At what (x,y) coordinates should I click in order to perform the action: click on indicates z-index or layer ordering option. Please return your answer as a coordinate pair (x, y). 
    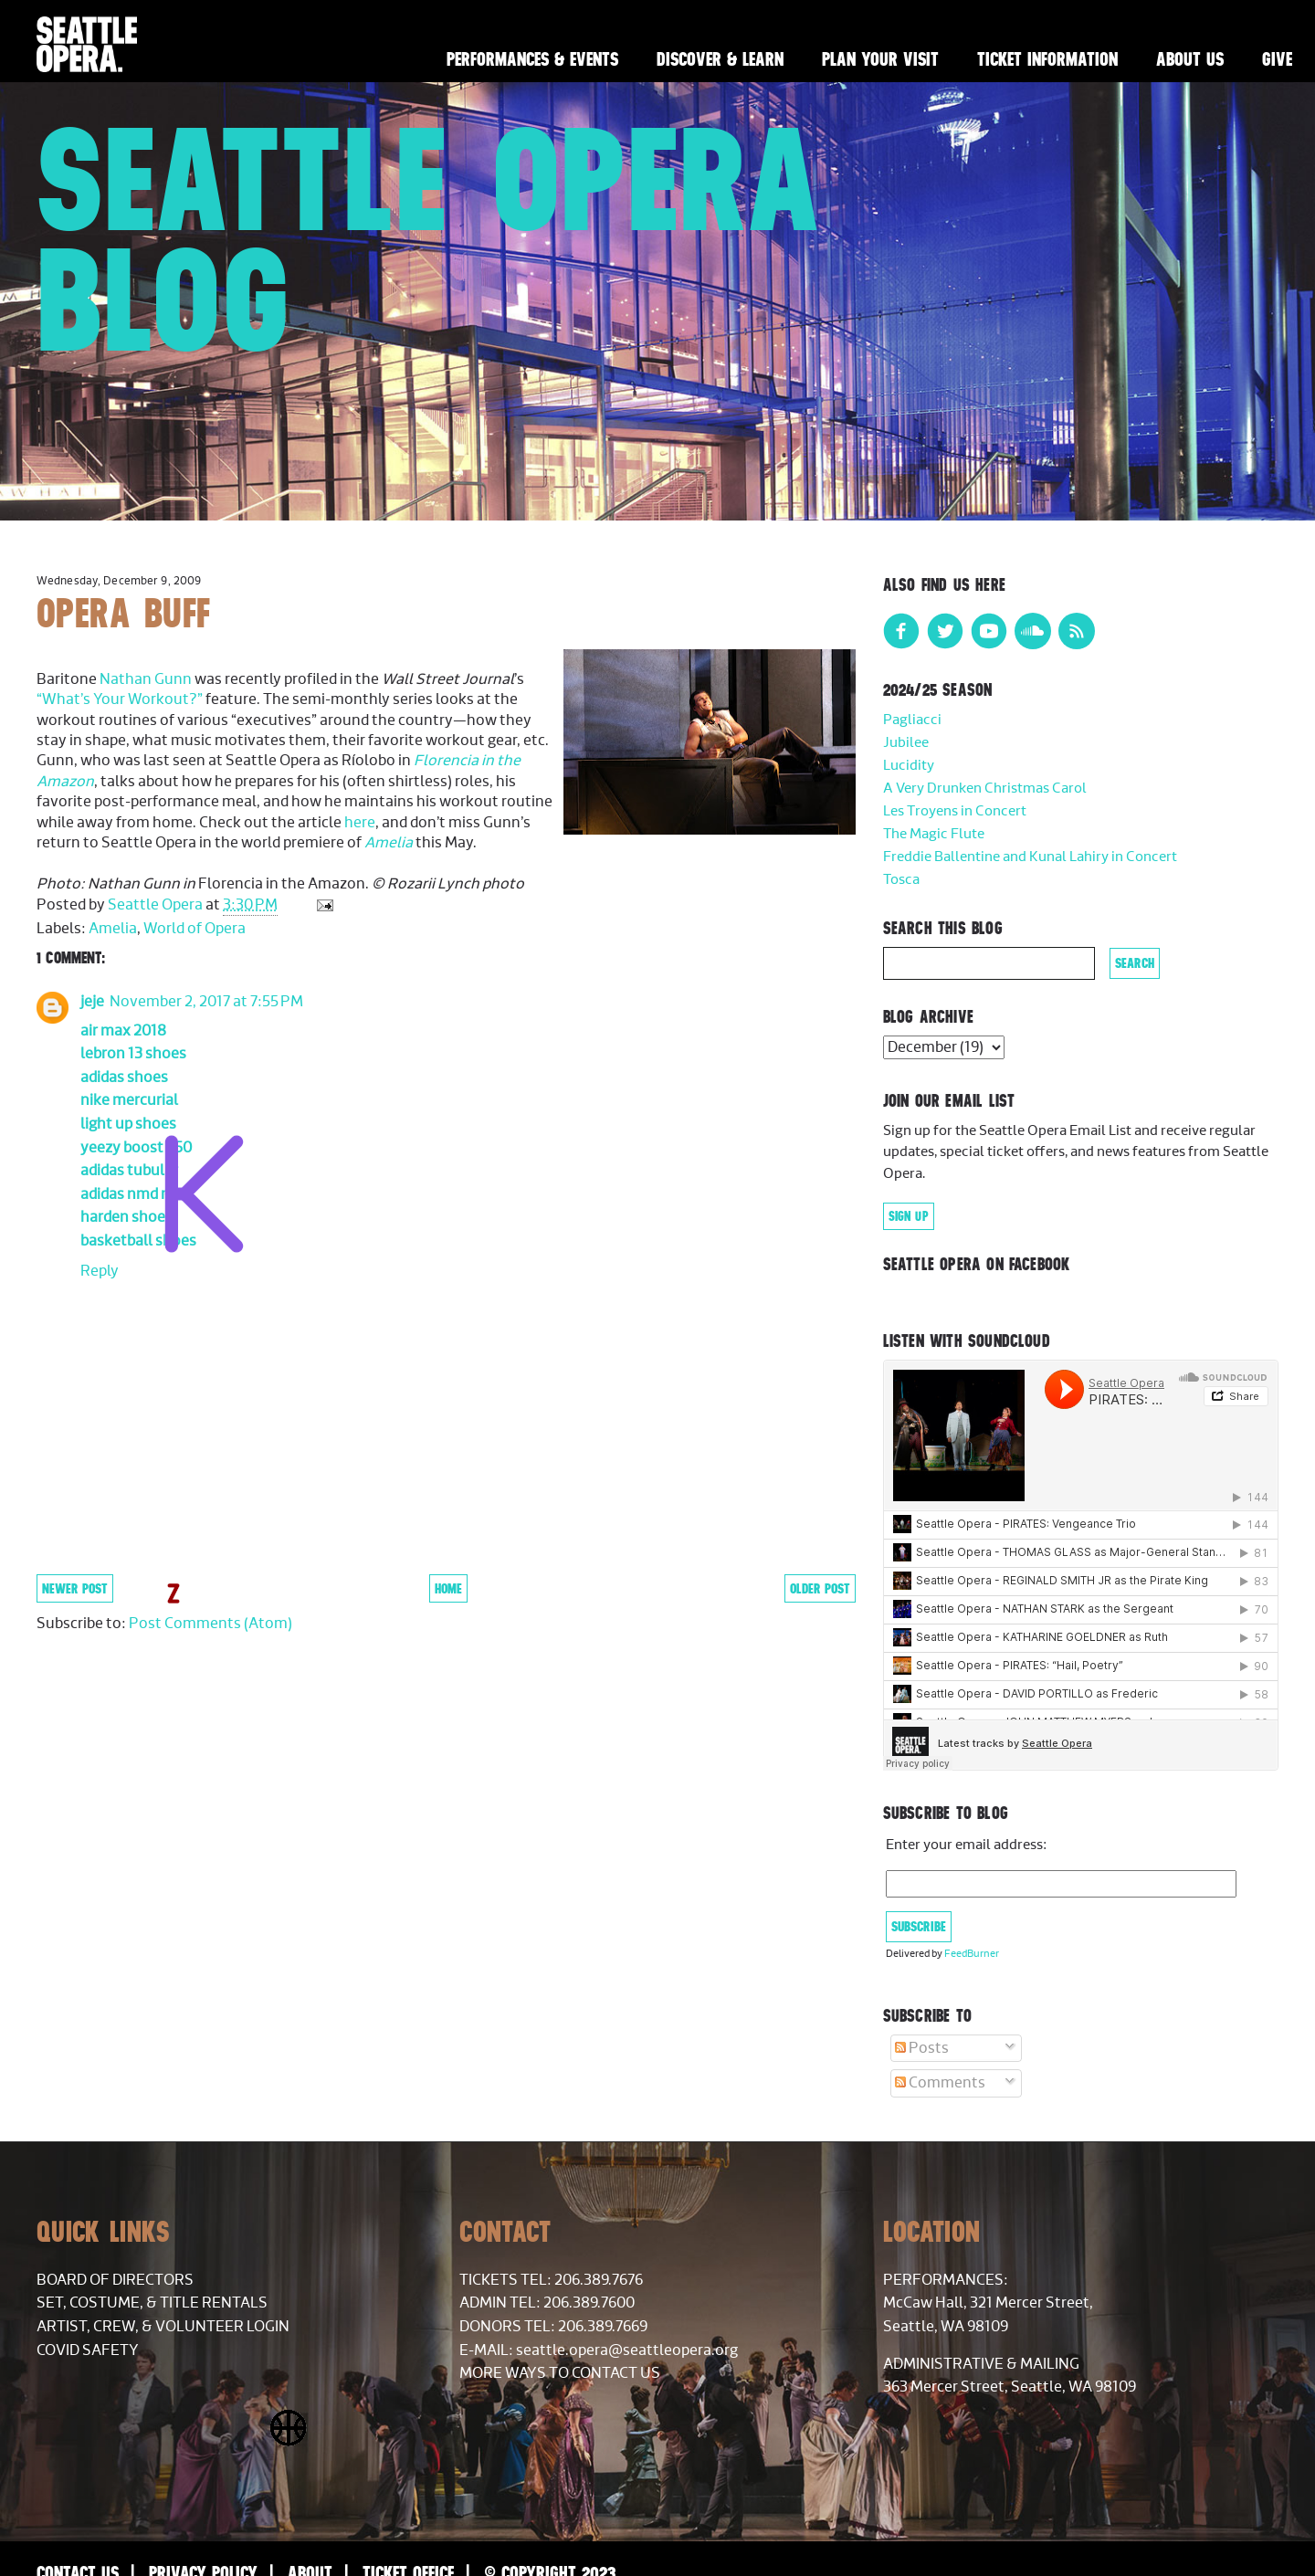
    Looking at the image, I should click on (174, 1593).